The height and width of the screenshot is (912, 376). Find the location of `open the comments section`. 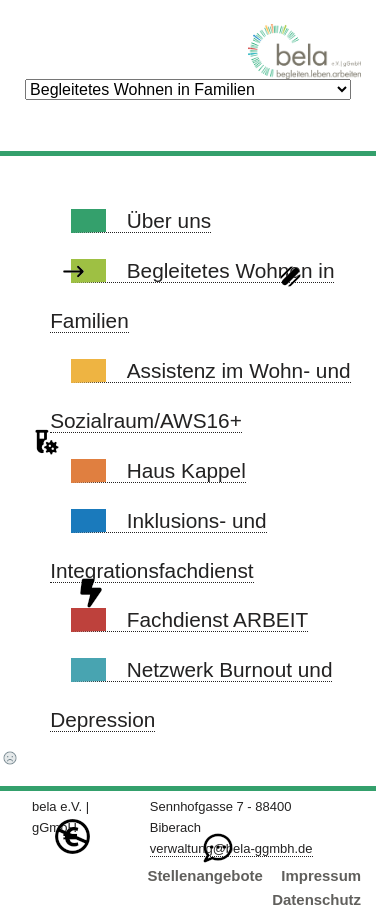

open the comments section is located at coordinates (218, 848).